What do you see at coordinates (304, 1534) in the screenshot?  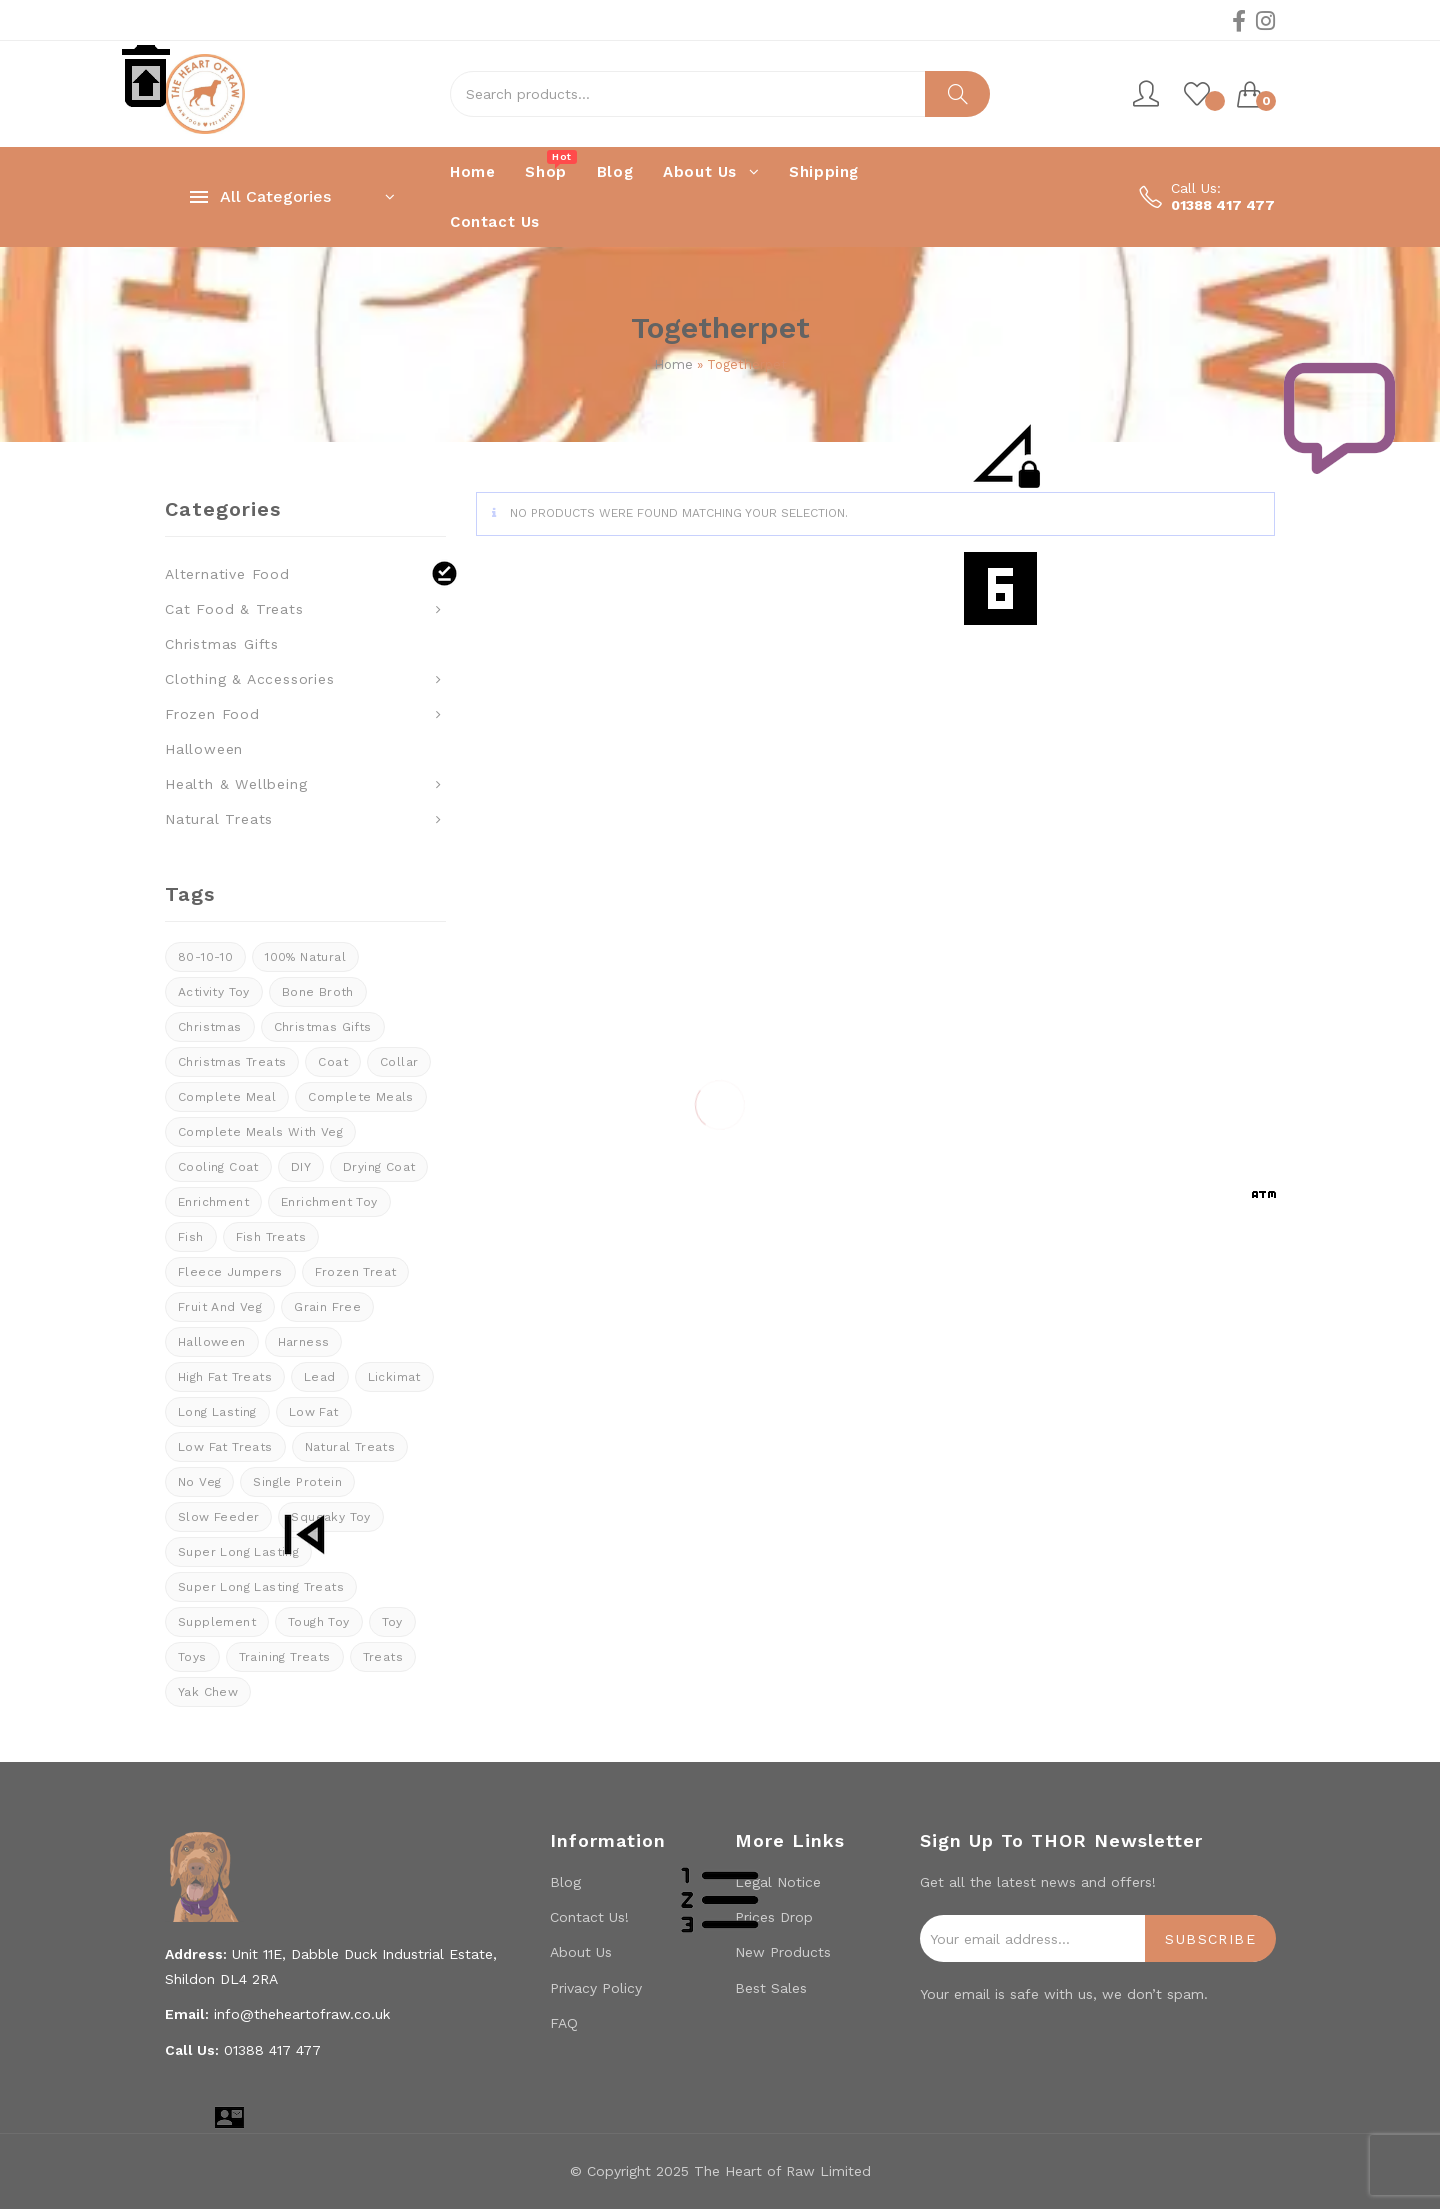 I see `skip to the previous track` at bounding box center [304, 1534].